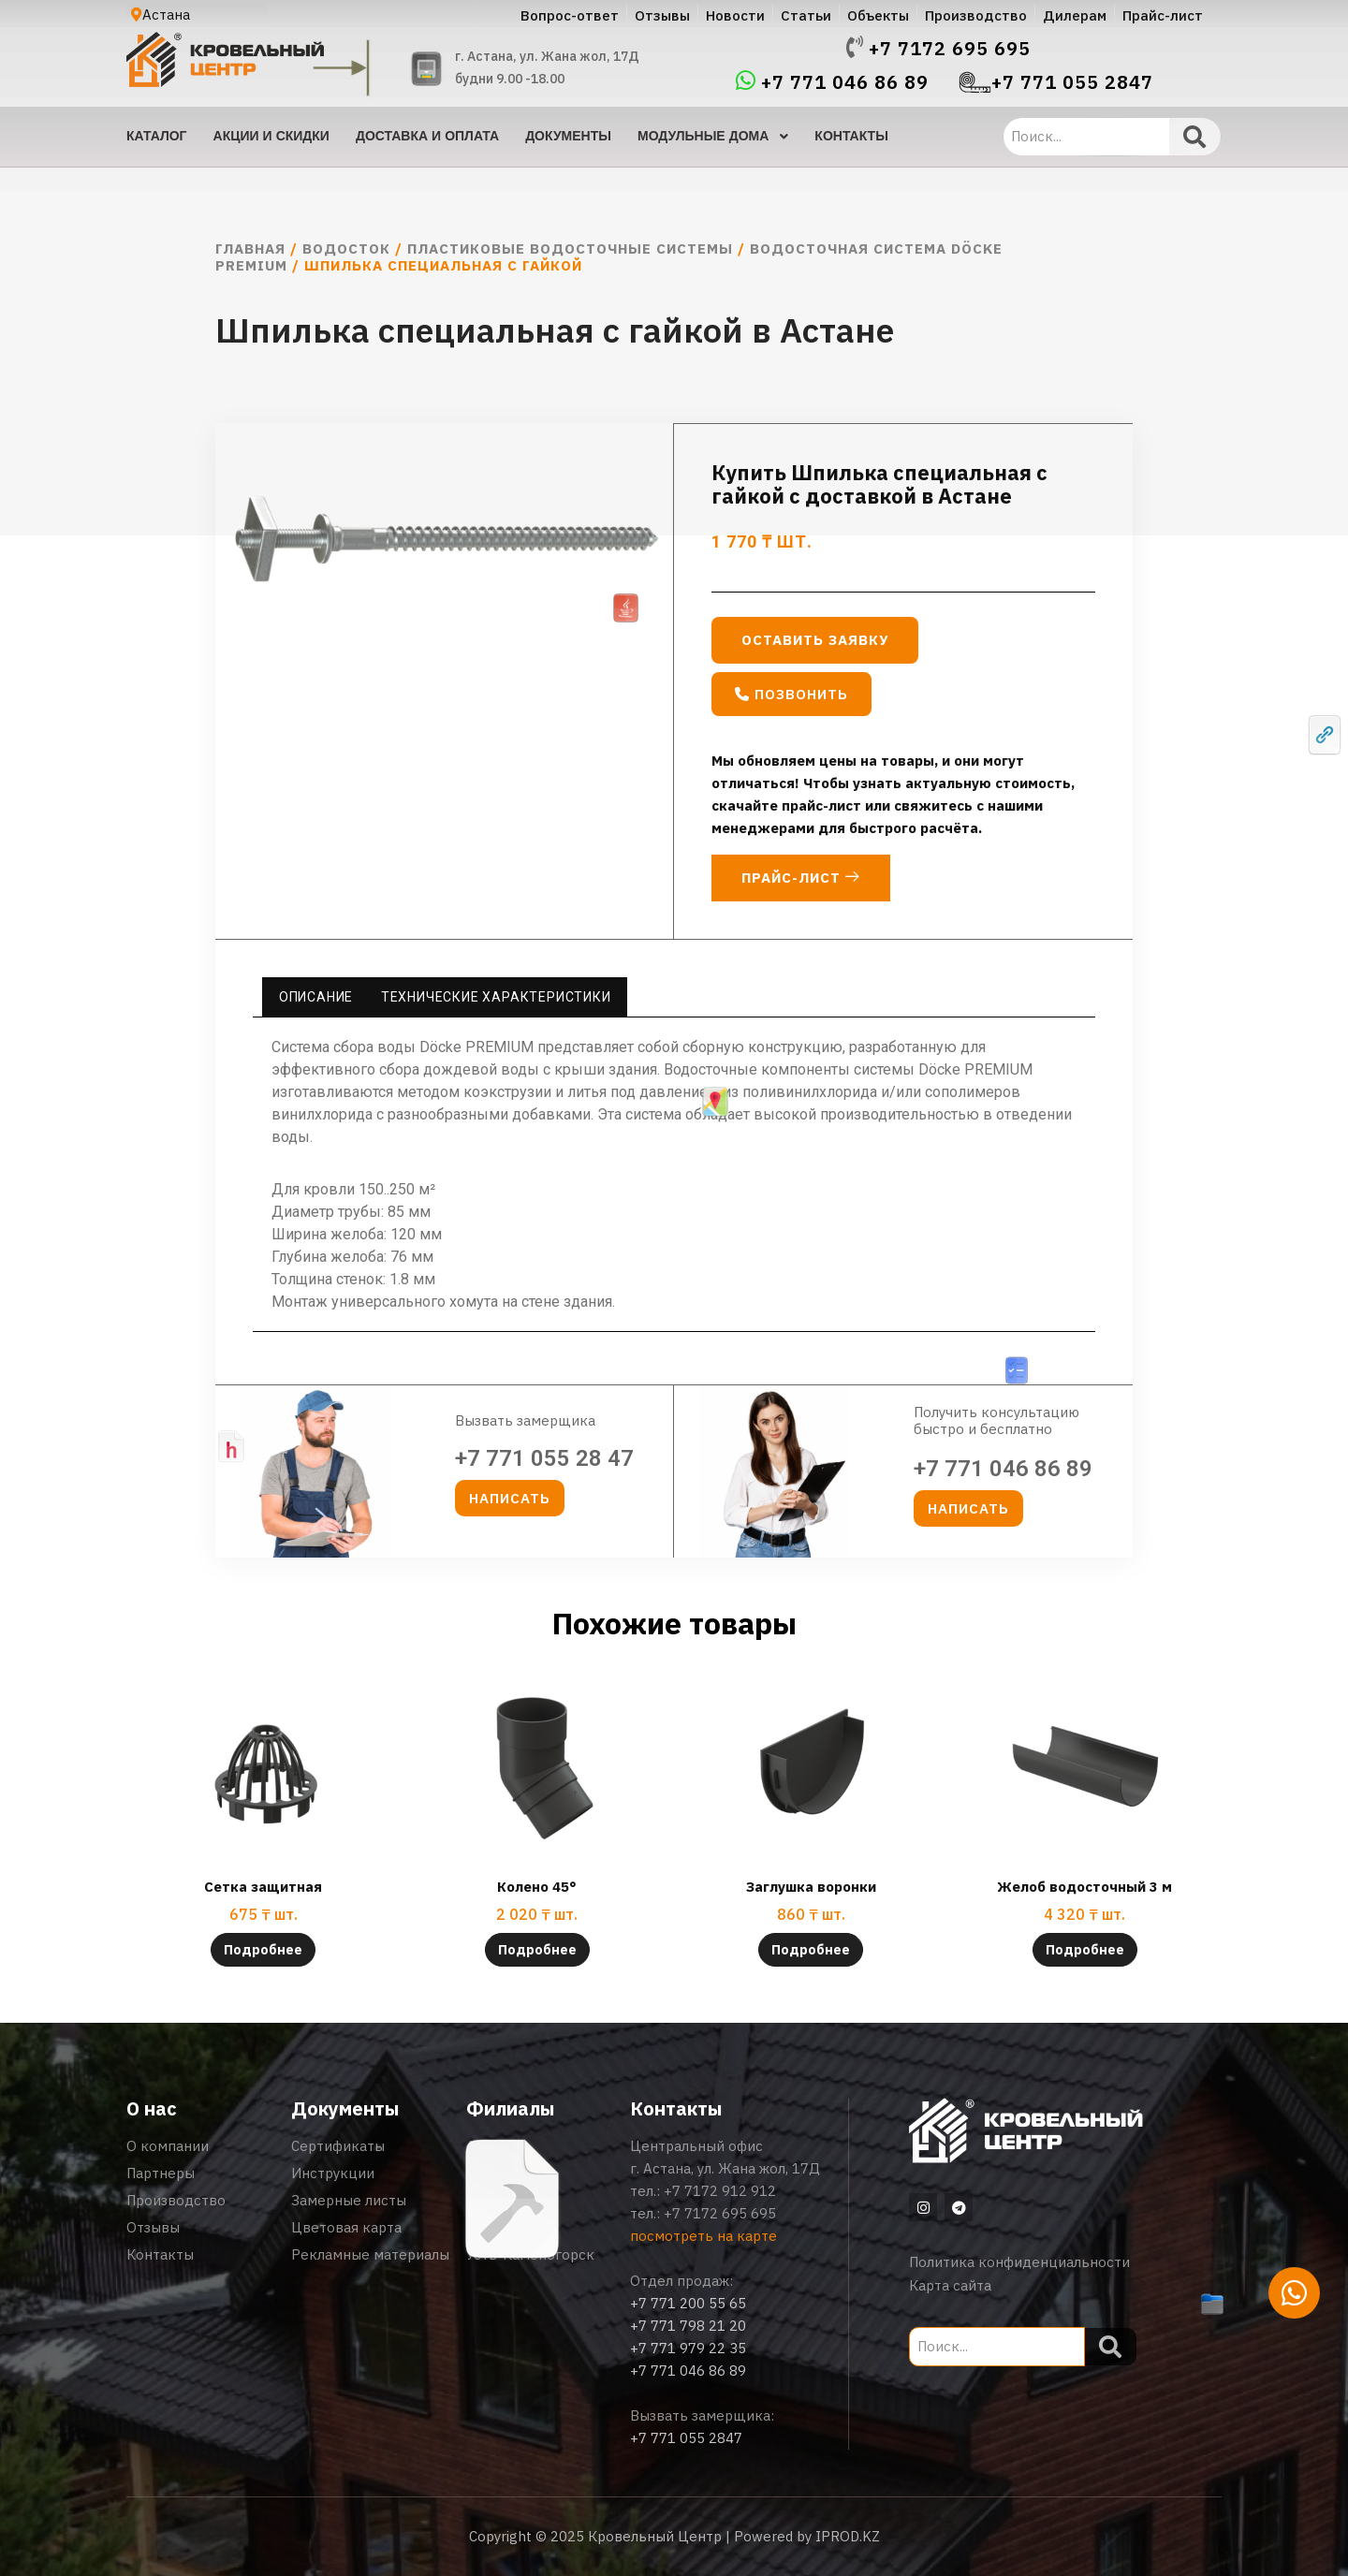 This screenshot has height=2576, width=1348. Describe the element at coordinates (1017, 1370) in the screenshot. I see `open work-related software center` at that location.